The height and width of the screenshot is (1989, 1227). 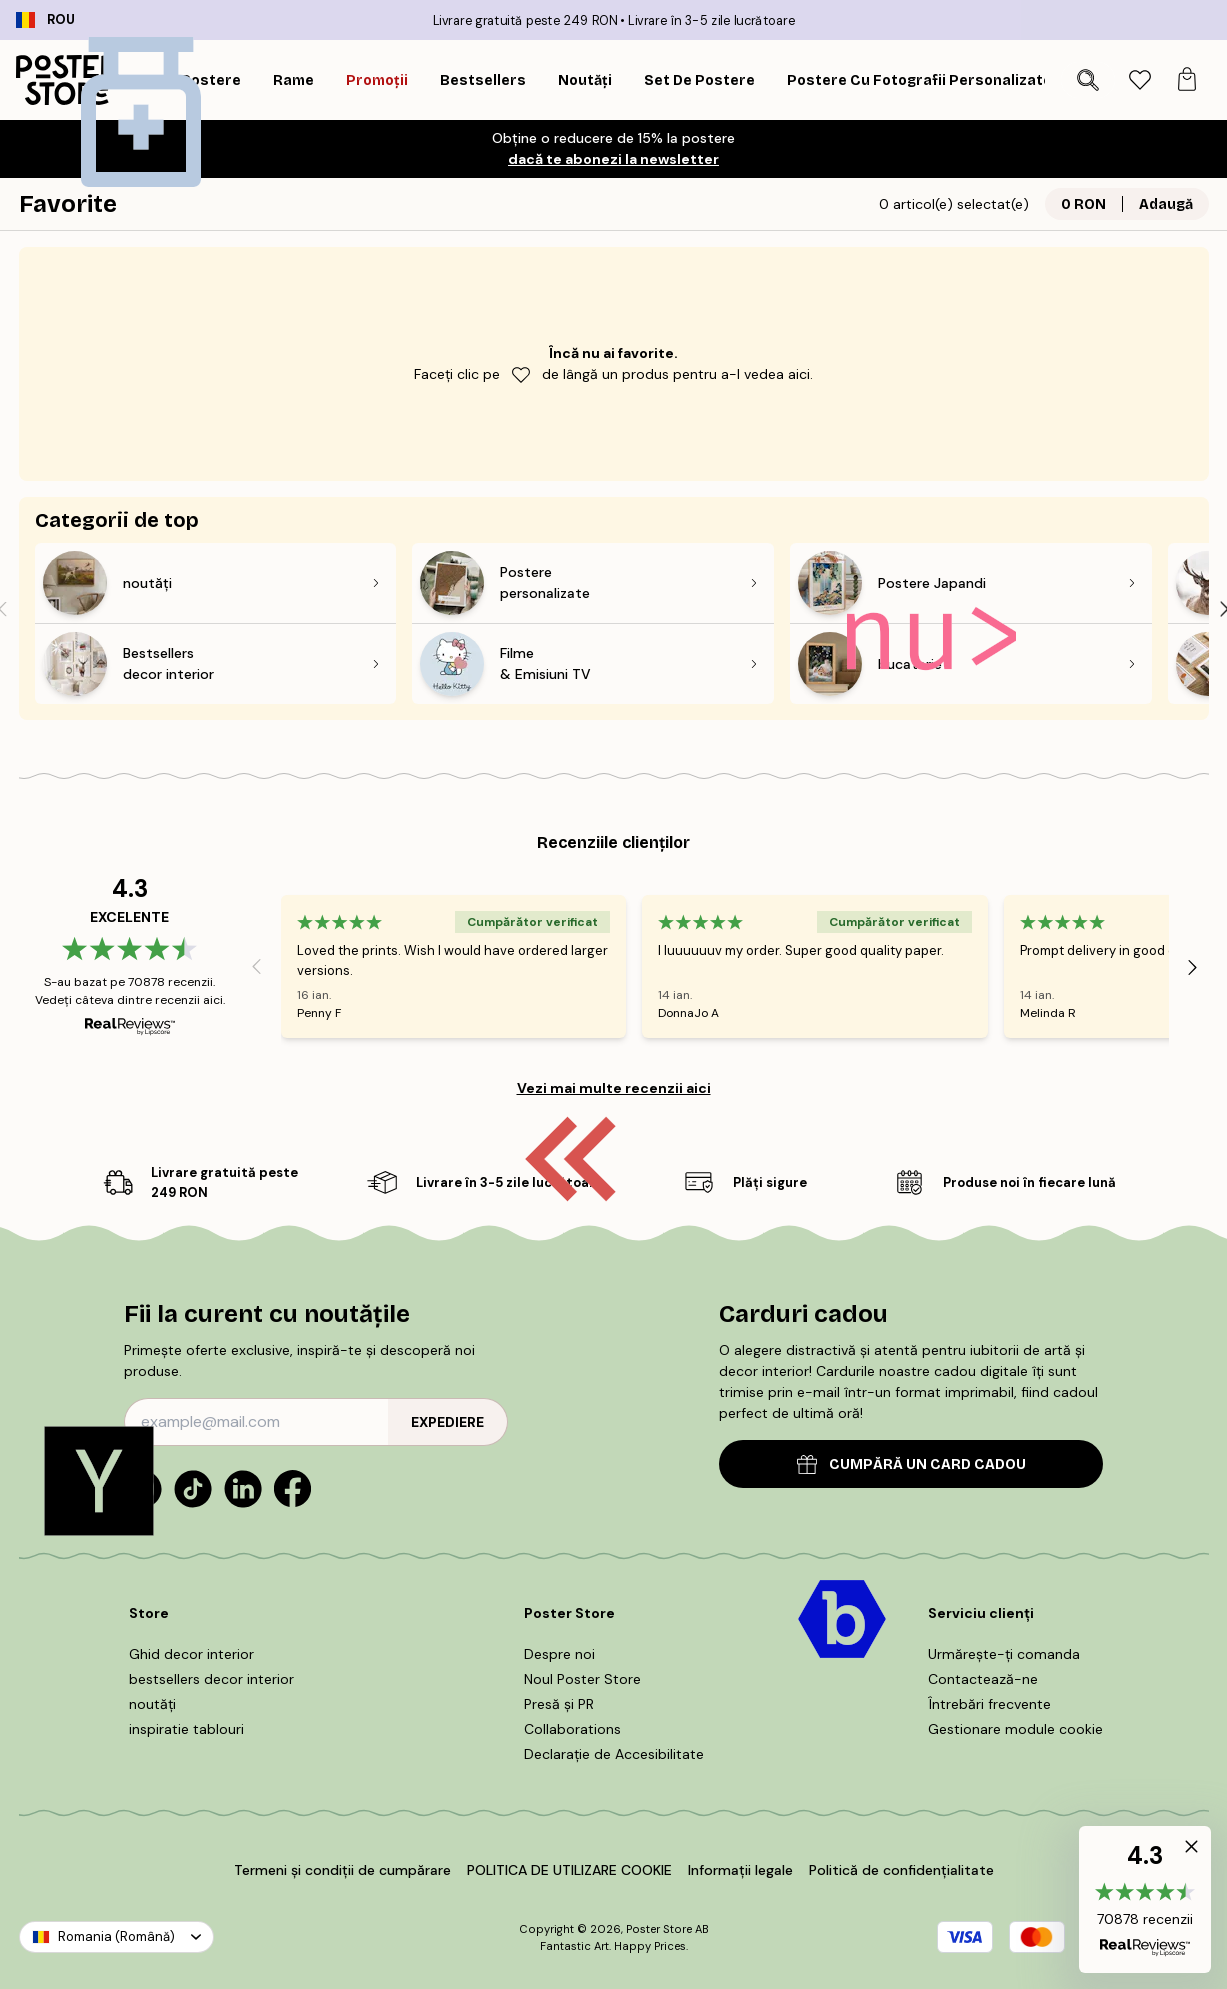 What do you see at coordinates (99, 1481) in the screenshot?
I see `open hacker news` at bounding box center [99, 1481].